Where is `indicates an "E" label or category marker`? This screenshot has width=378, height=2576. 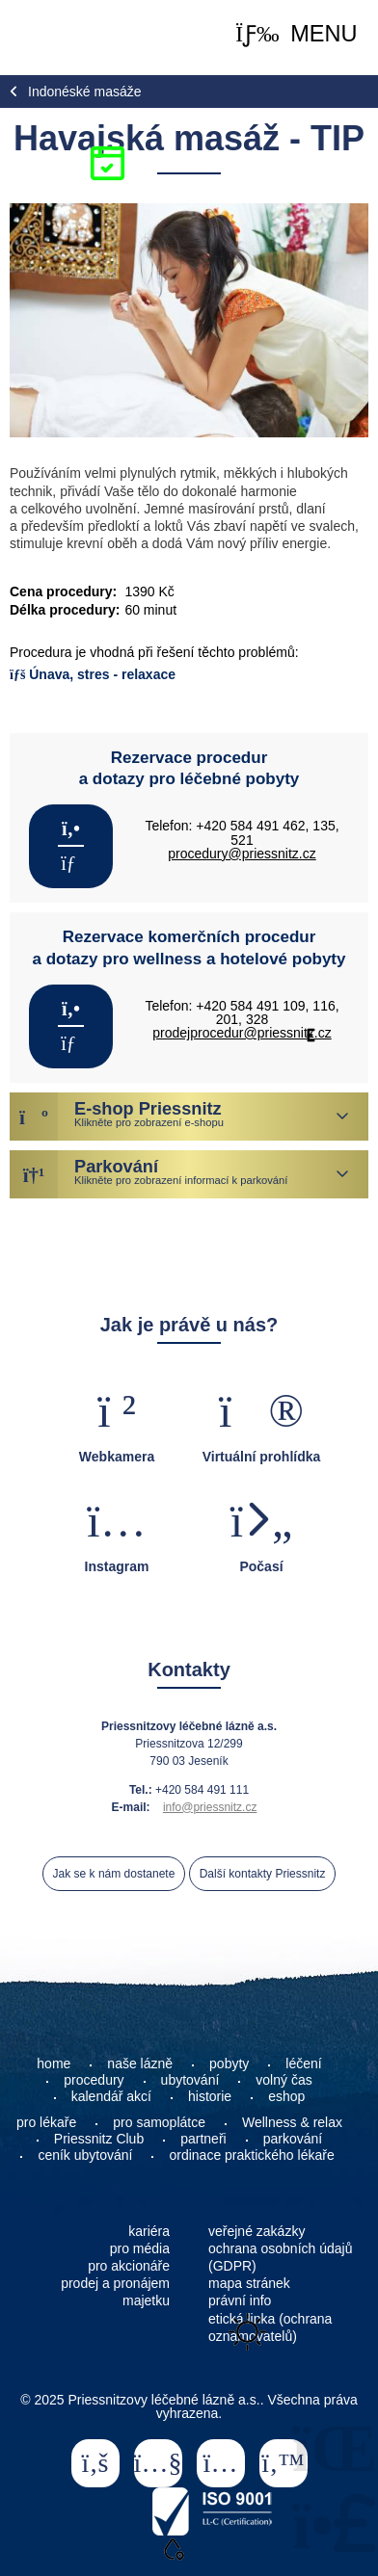
indicates an "E" label or category marker is located at coordinates (310, 1035).